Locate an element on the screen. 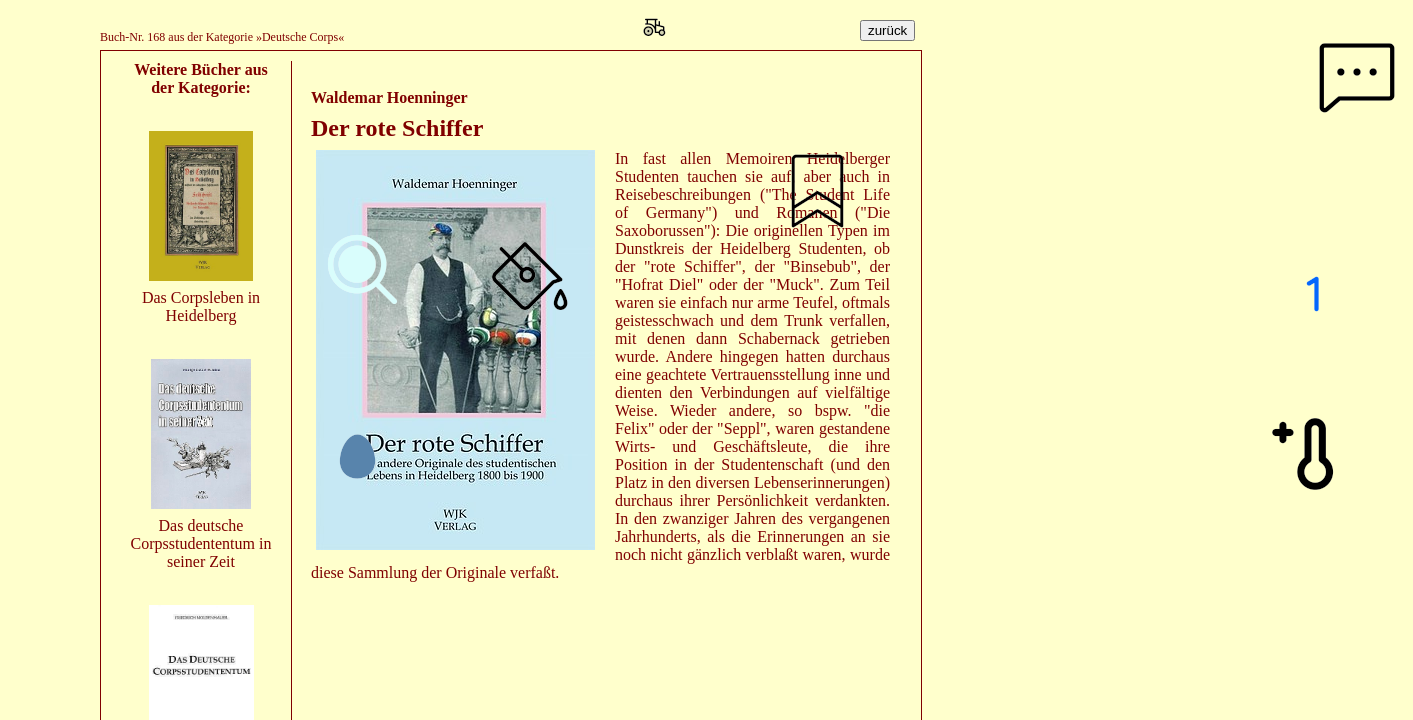 The height and width of the screenshot is (720, 1413). save this item for later is located at coordinates (817, 189).